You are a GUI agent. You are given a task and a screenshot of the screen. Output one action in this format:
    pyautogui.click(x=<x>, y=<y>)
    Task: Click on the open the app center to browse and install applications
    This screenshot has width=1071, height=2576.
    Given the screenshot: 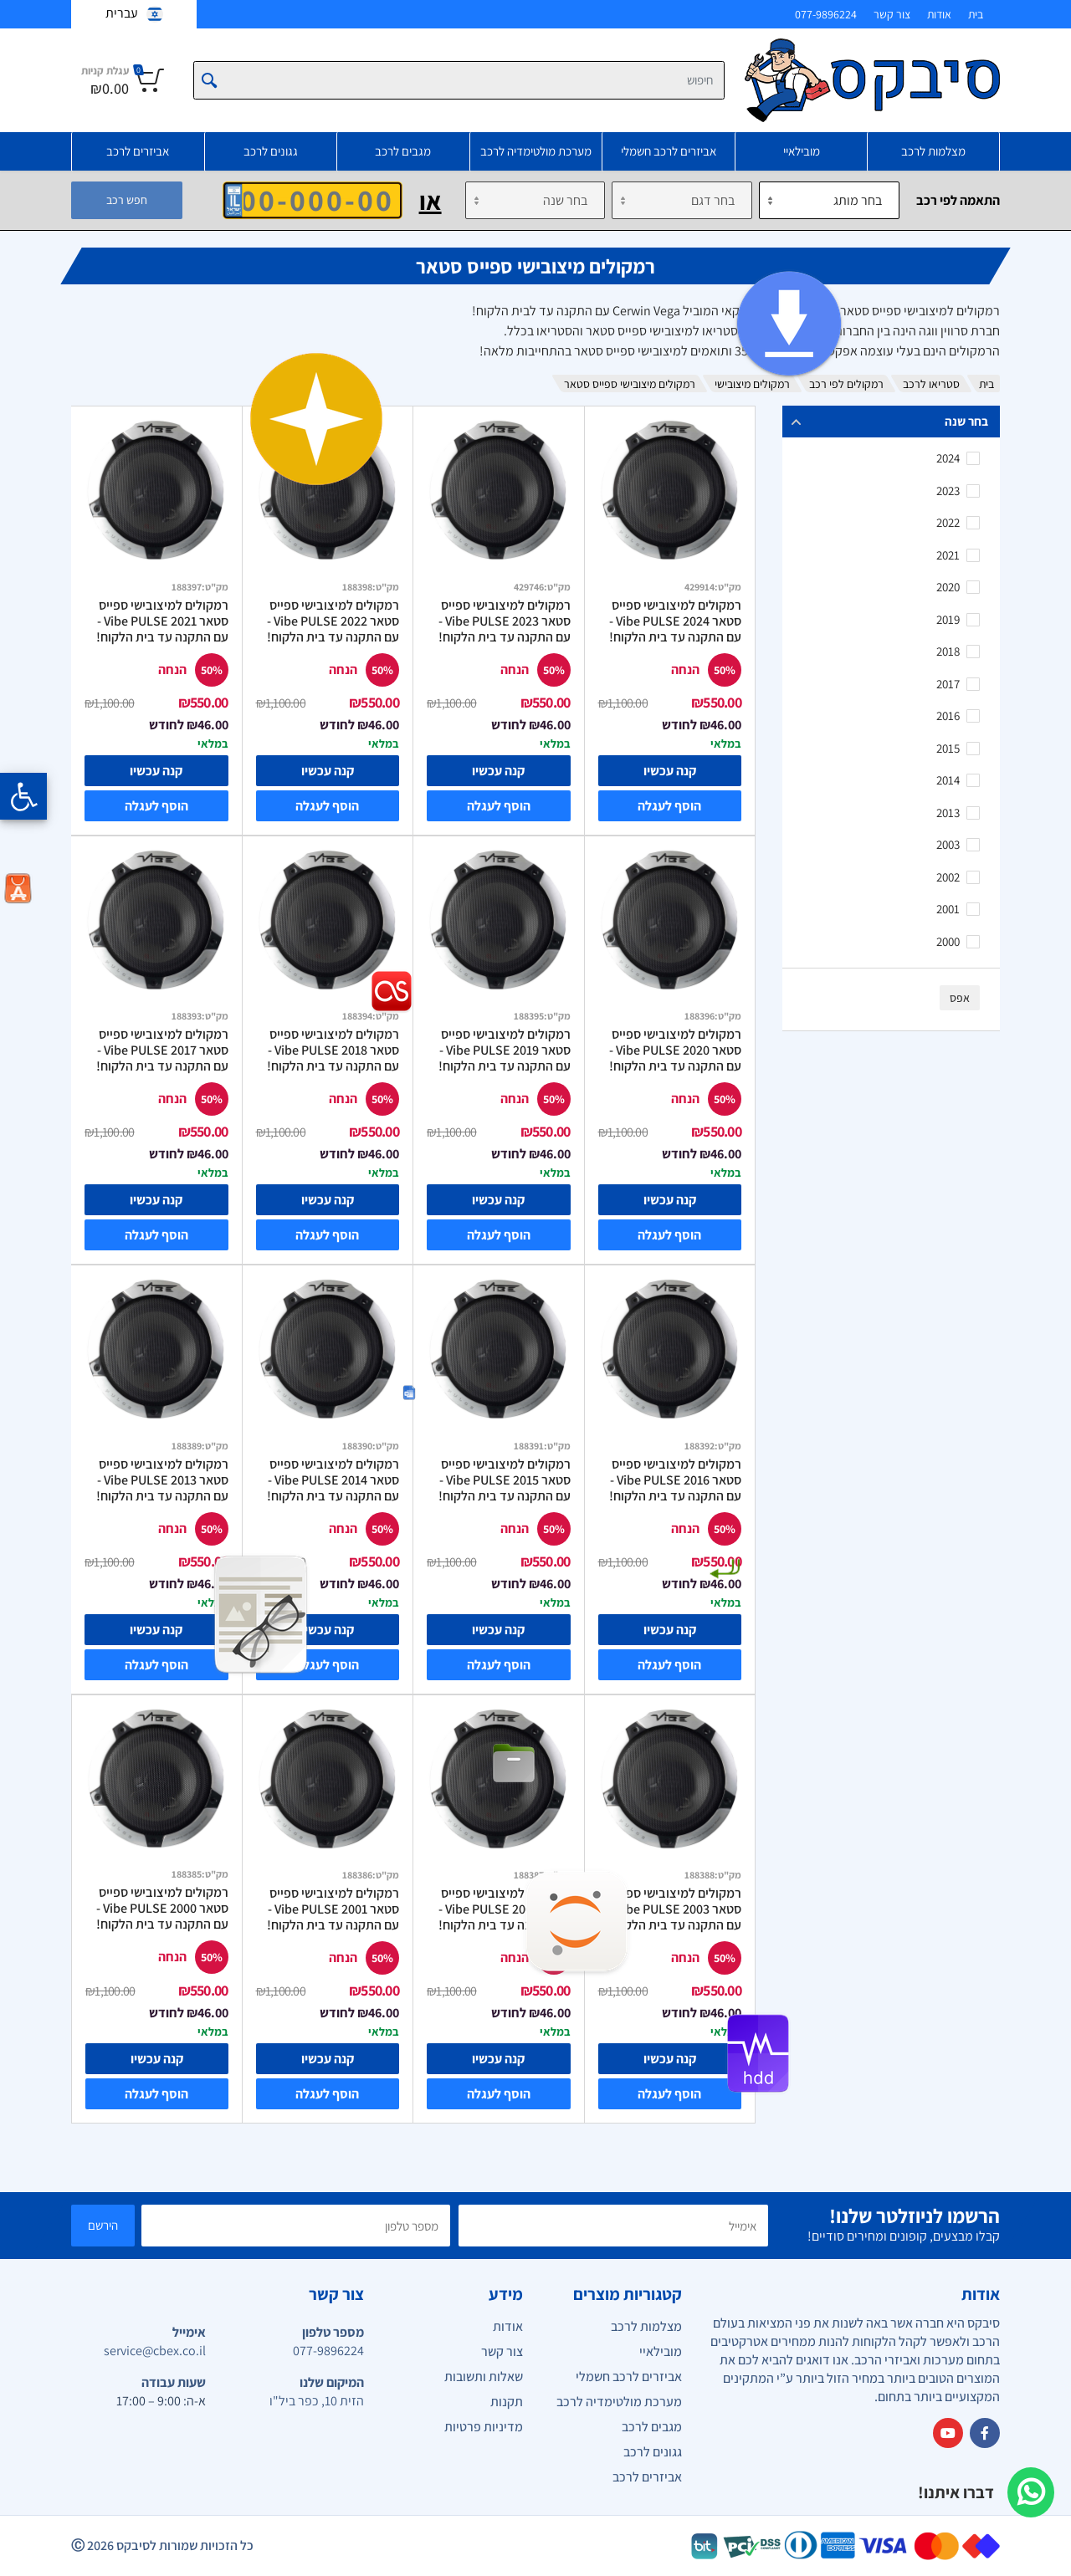 What is the action you would take?
    pyautogui.click(x=18, y=888)
    